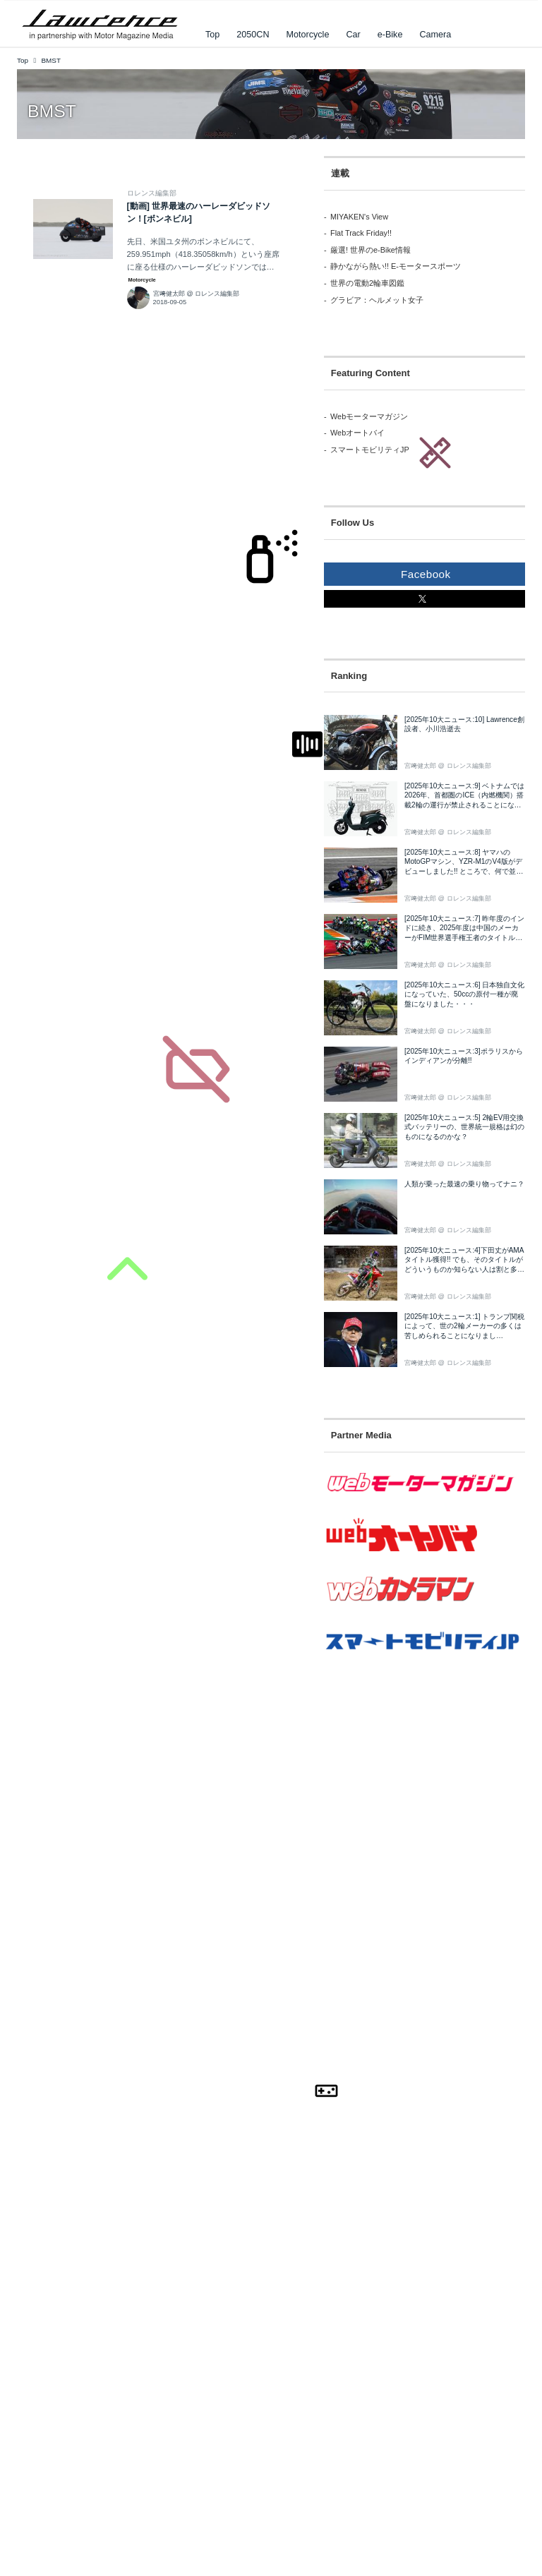 This screenshot has width=542, height=2576. I want to click on collapse an expanded section, so click(127, 1268).